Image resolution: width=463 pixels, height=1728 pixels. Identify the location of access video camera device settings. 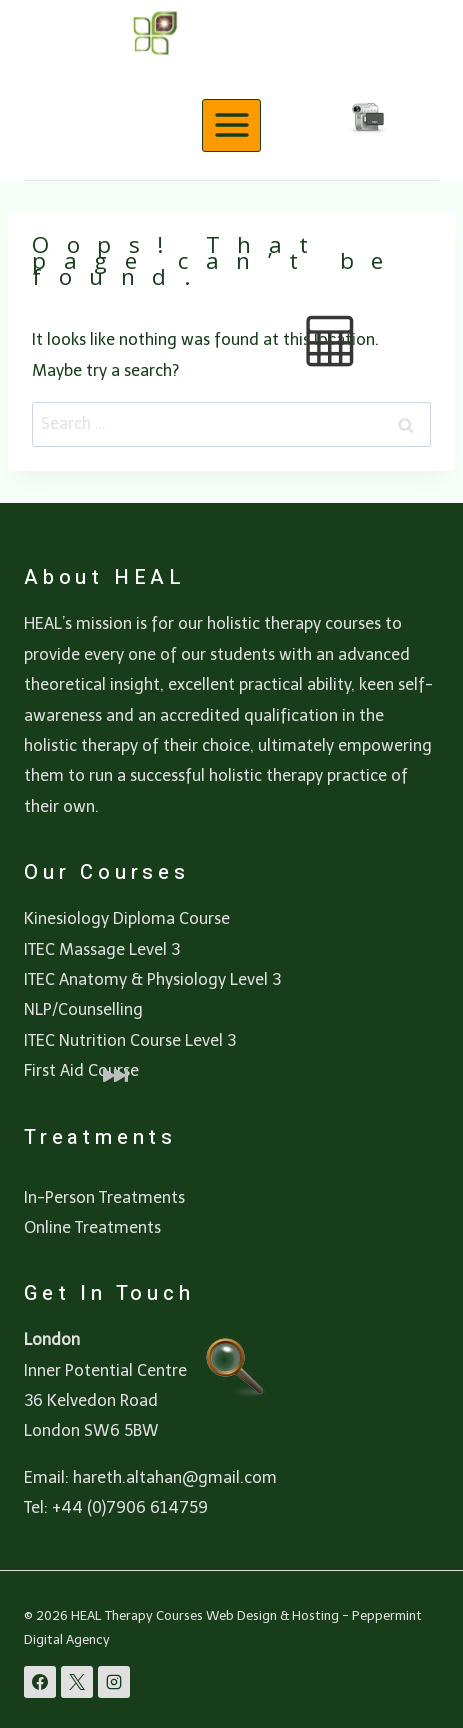
(367, 117).